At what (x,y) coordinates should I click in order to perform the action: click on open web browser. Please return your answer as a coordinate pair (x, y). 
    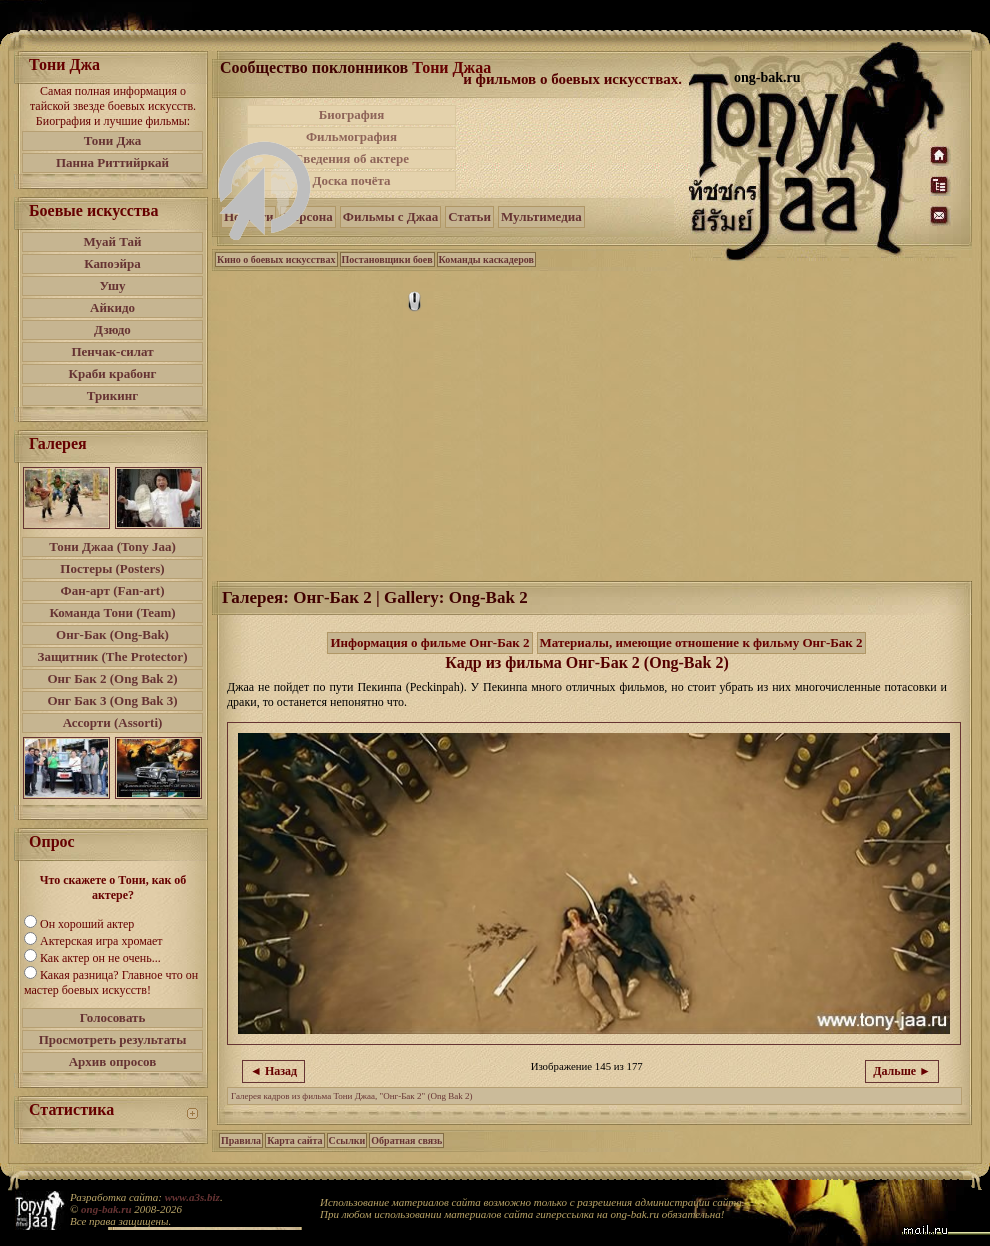
    Looking at the image, I should click on (264, 187).